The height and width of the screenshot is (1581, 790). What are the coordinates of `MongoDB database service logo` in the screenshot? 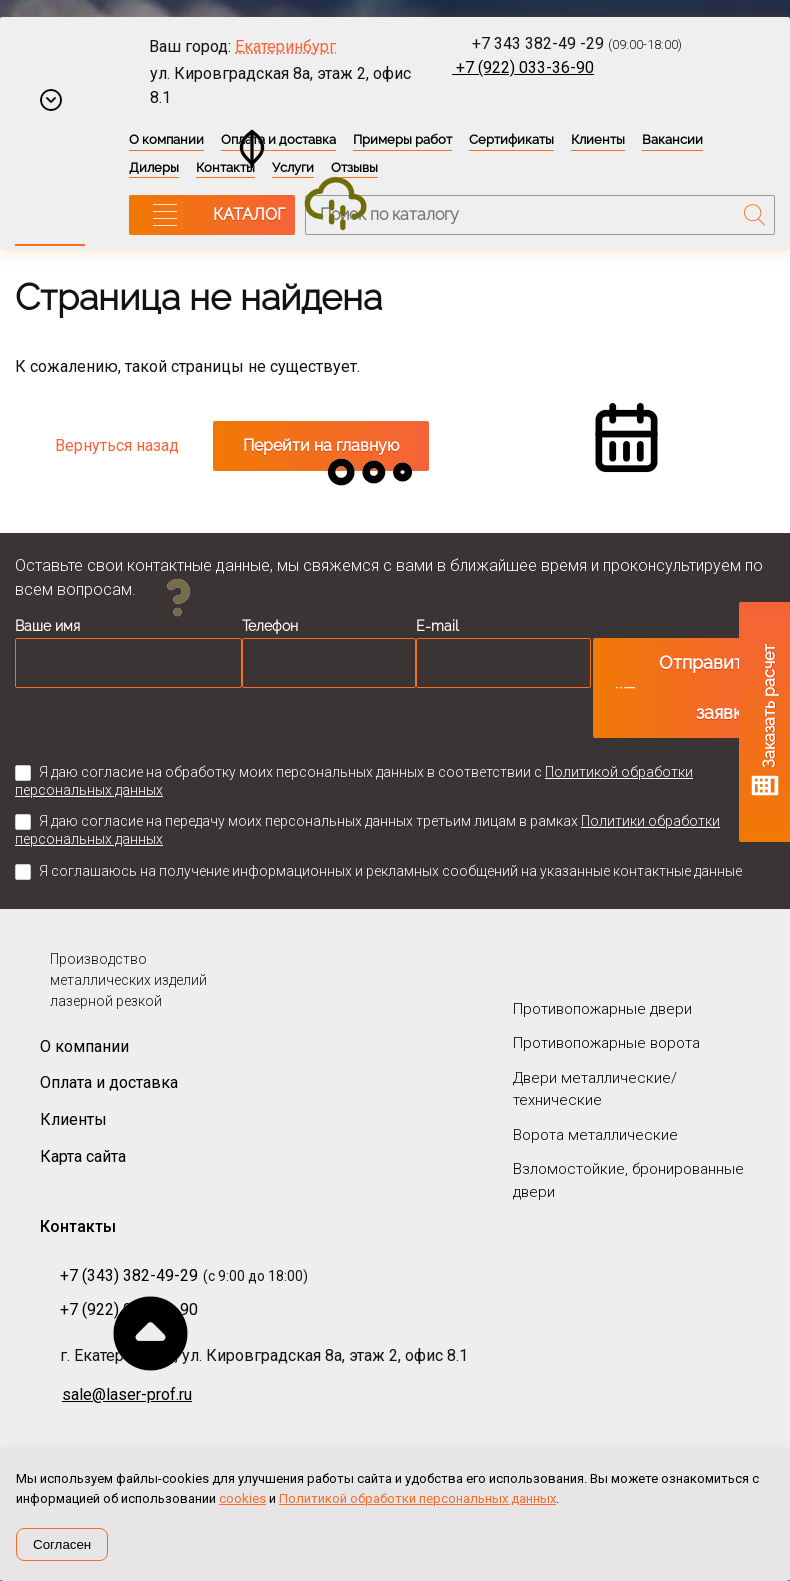 It's located at (252, 149).